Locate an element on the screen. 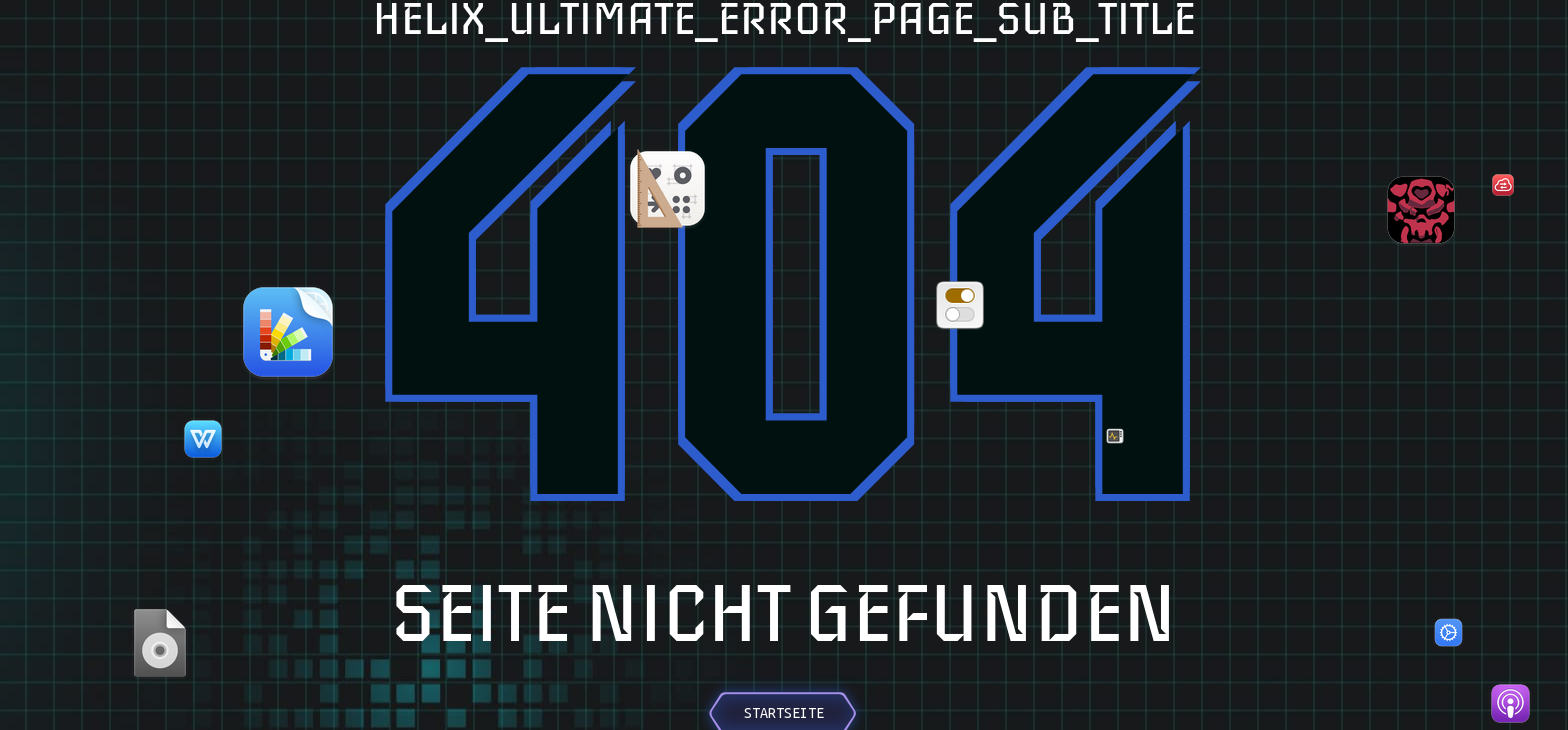 The width and height of the screenshot is (1568, 730). open unity tweak tool settings is located at coordinates (960, 305).